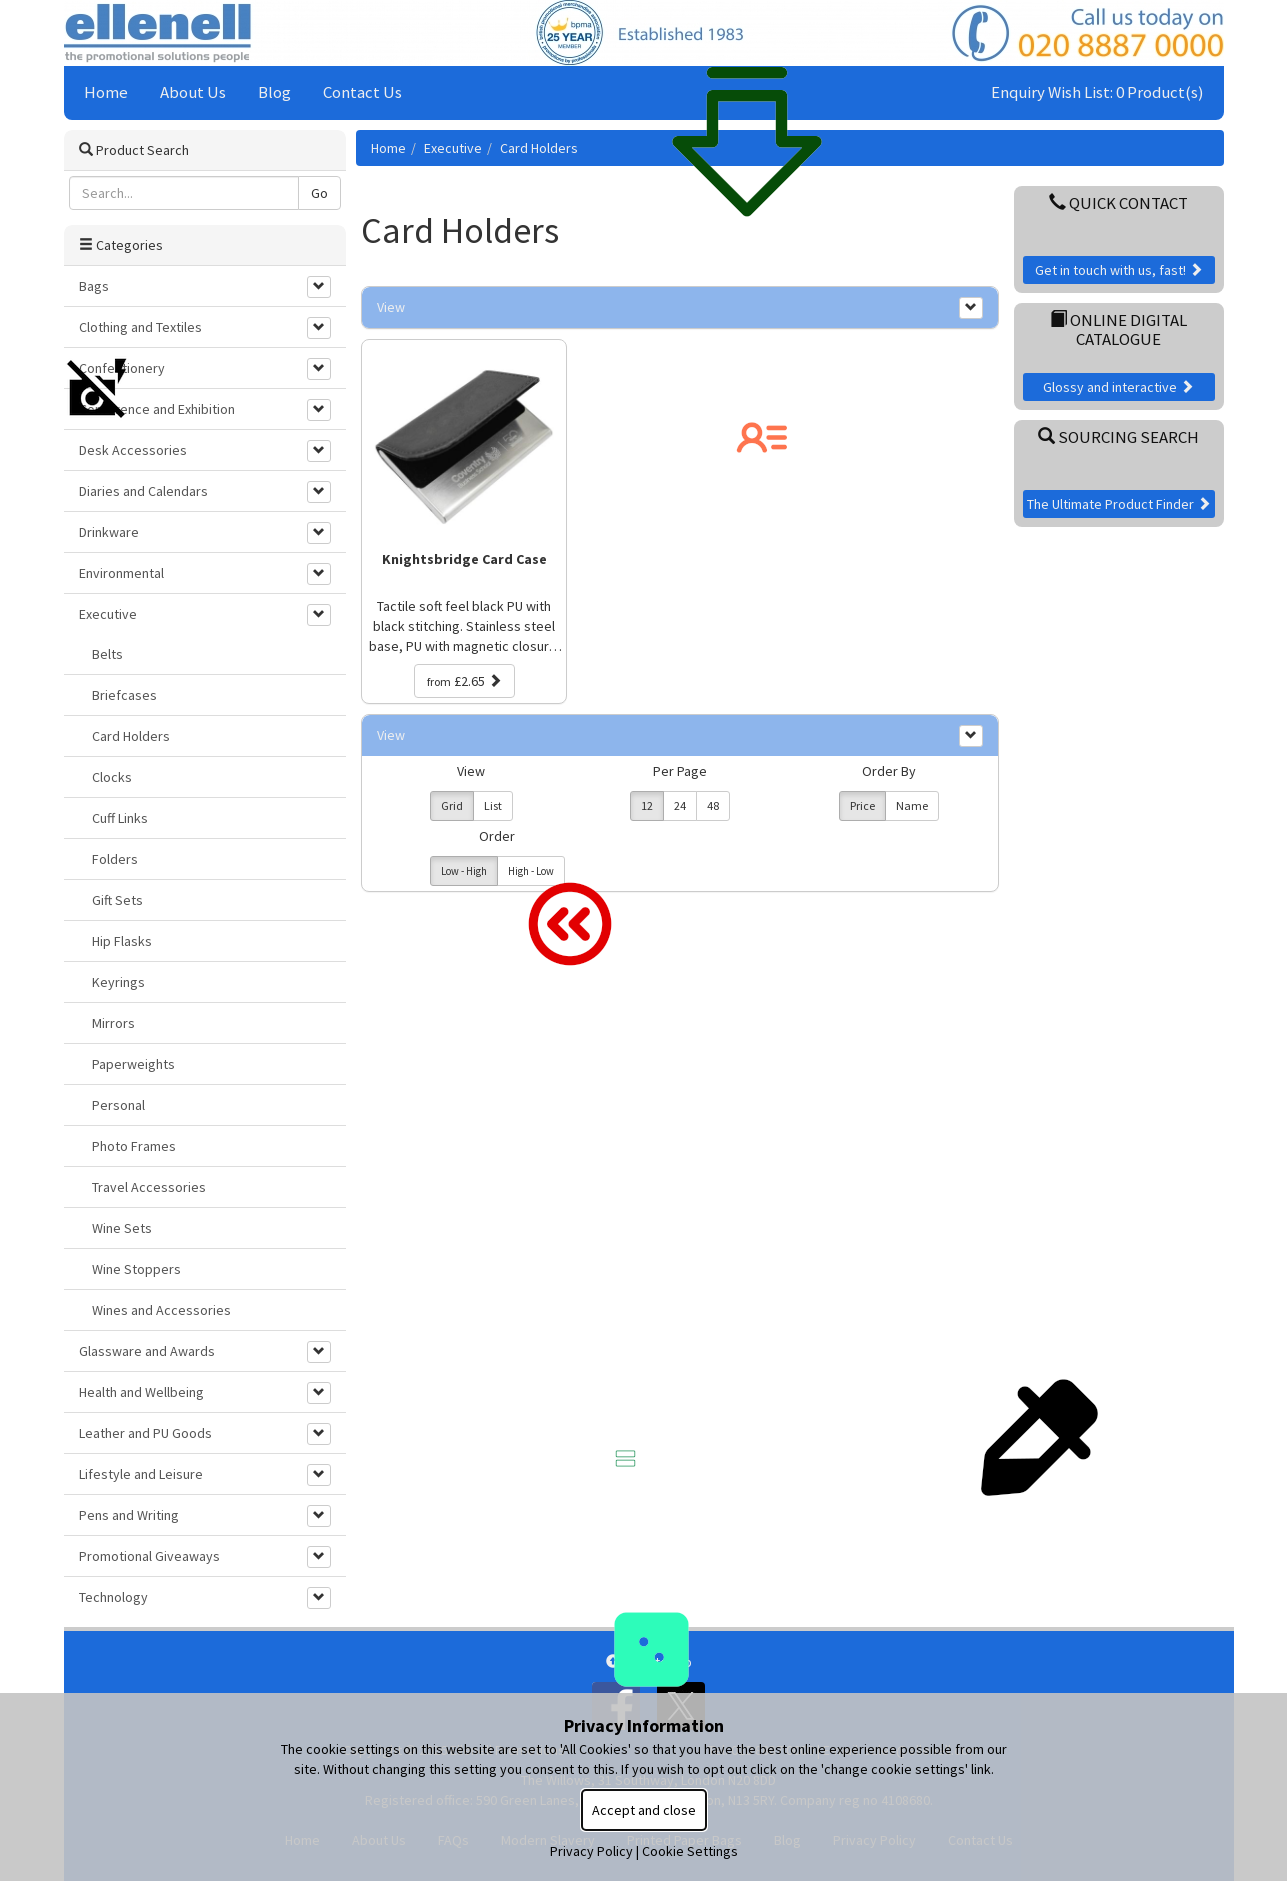 Image resolution: width=1287 pixels, height=1881 pixels. Describe the element at coordinates (1039, 1437) in the screenshot. I see `select a color from the canvas` at that location.